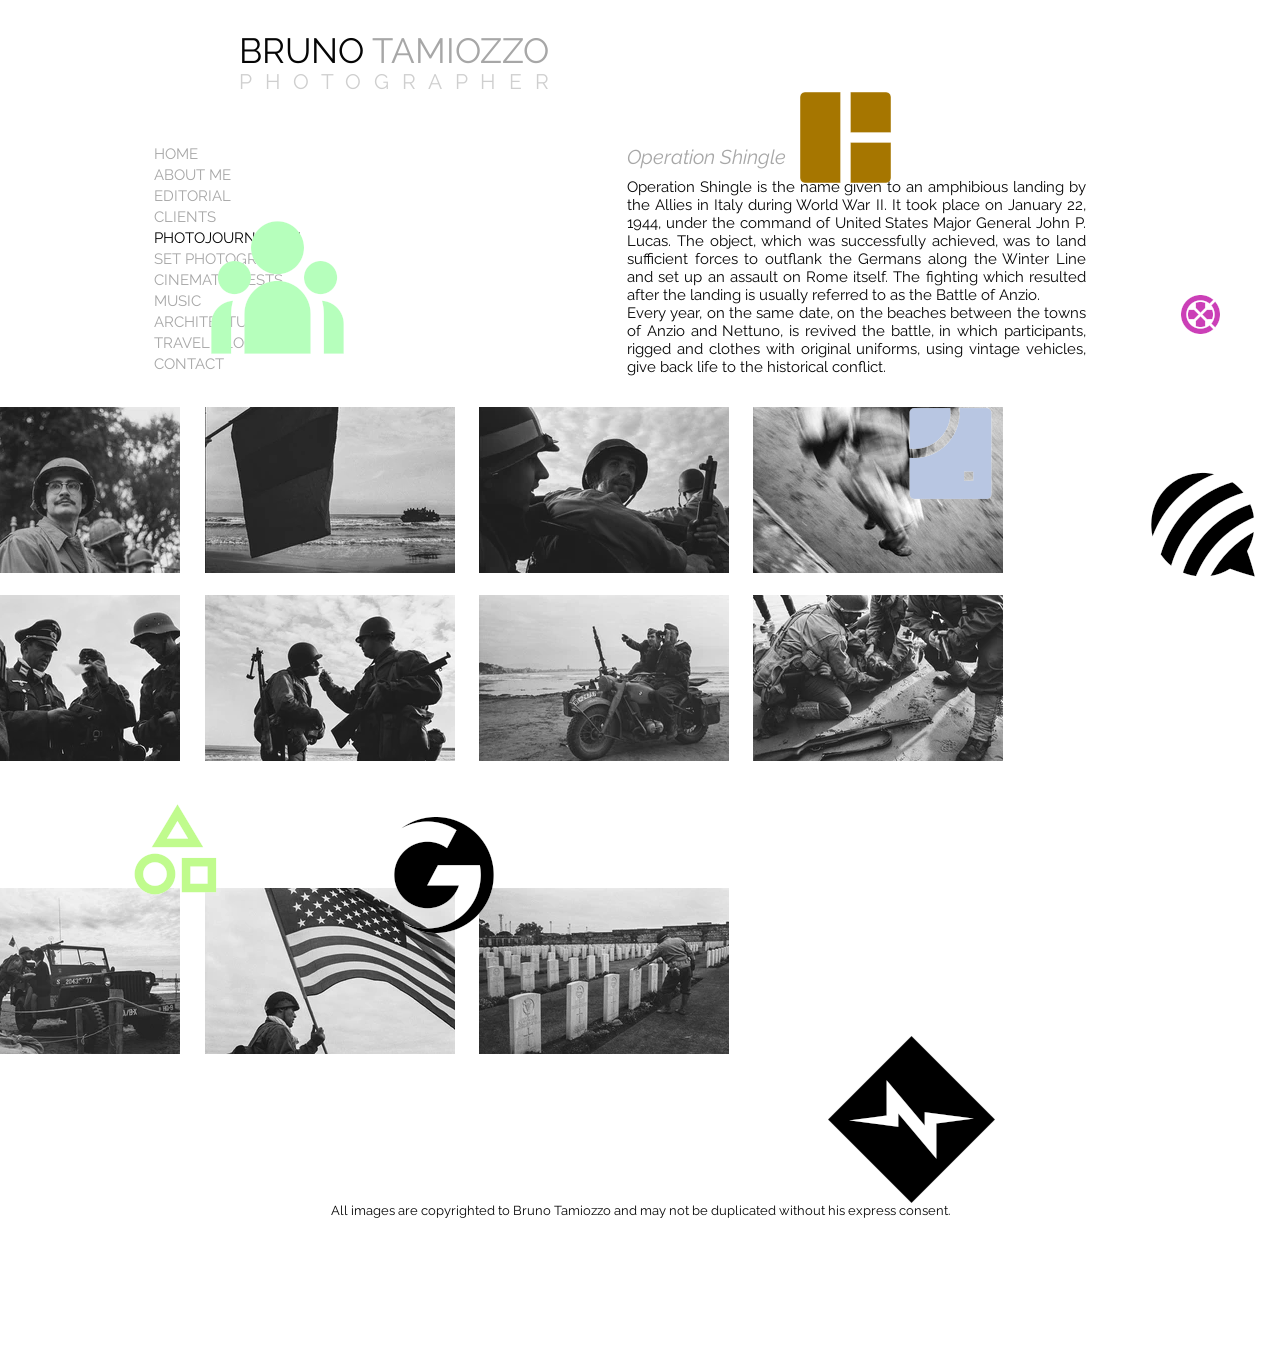 The width and height of the screenshot is (1280, 1372). What do you see at coordinates (911, 1119) in the screenshot?
I see `normalize.css library logo` at bounding box center [911, 1119].